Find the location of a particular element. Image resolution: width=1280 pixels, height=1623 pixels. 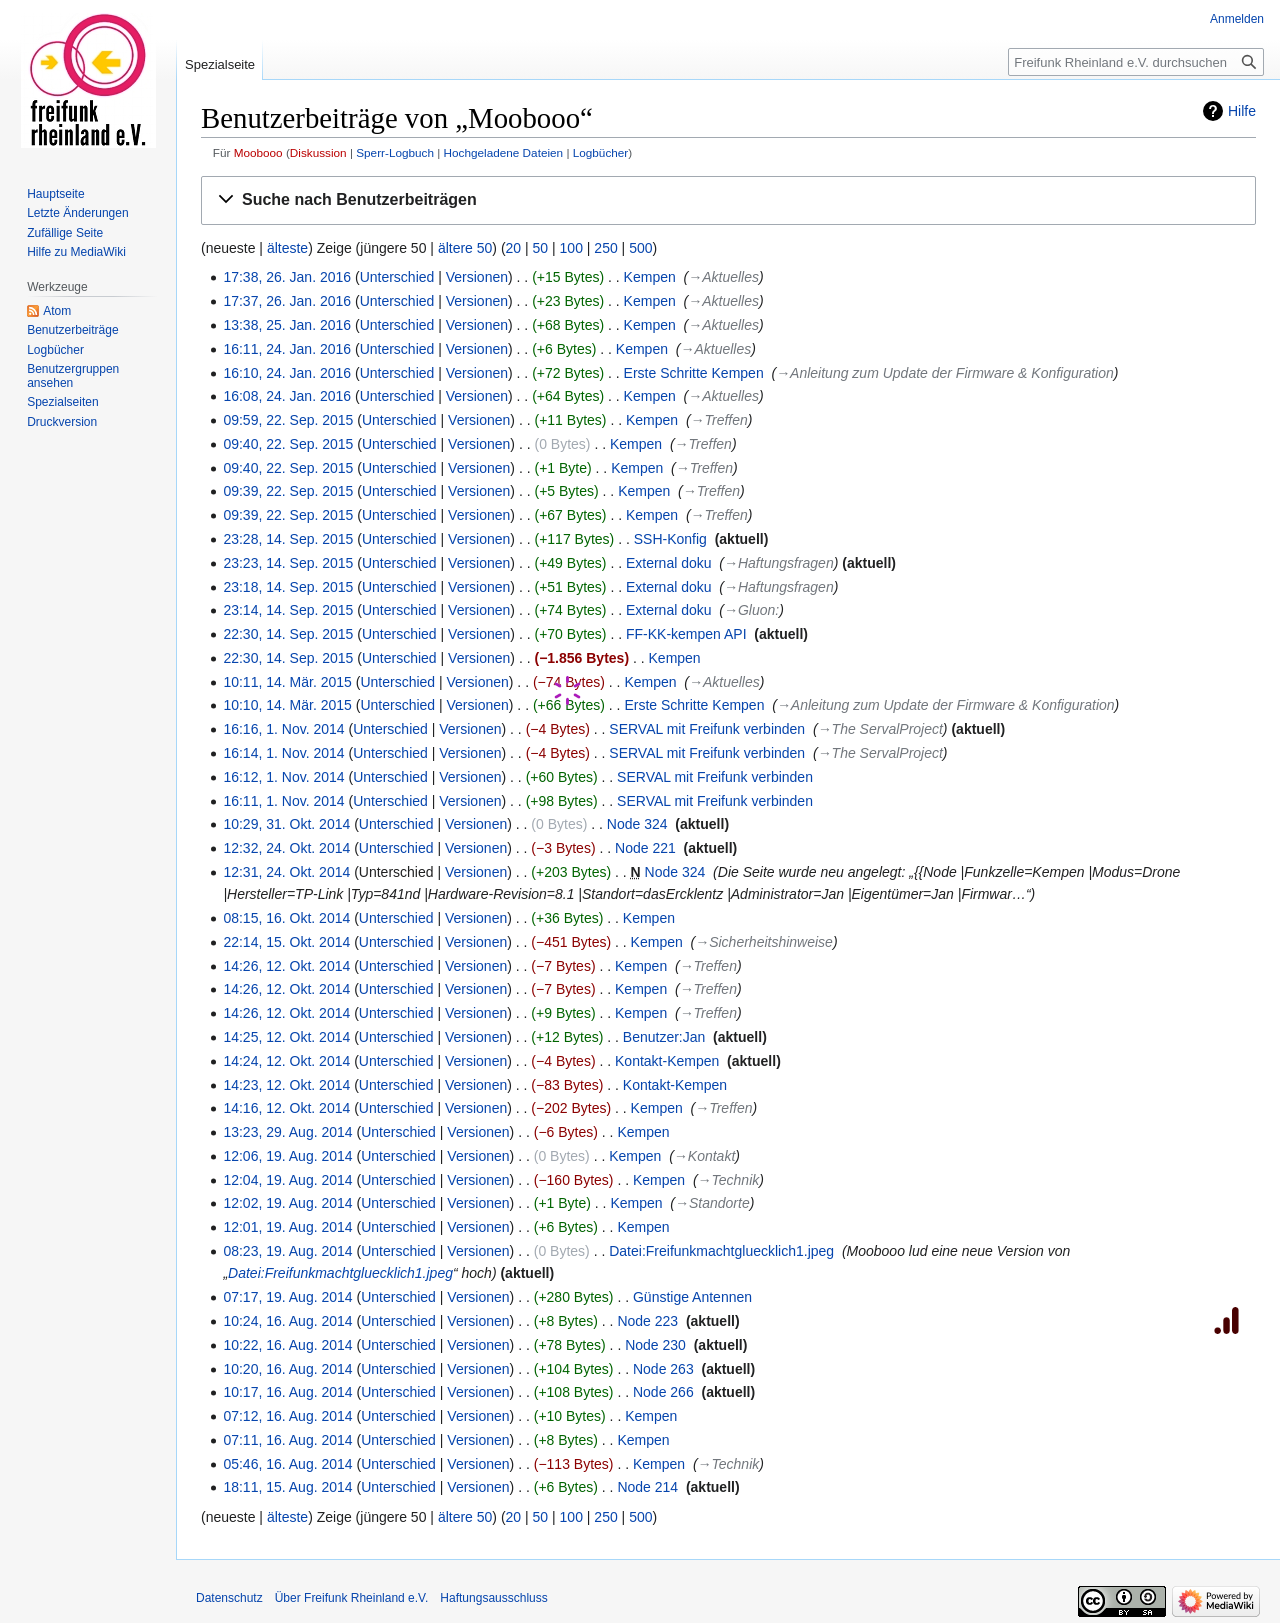

loading content in progress is located at coordinates (567, 690).